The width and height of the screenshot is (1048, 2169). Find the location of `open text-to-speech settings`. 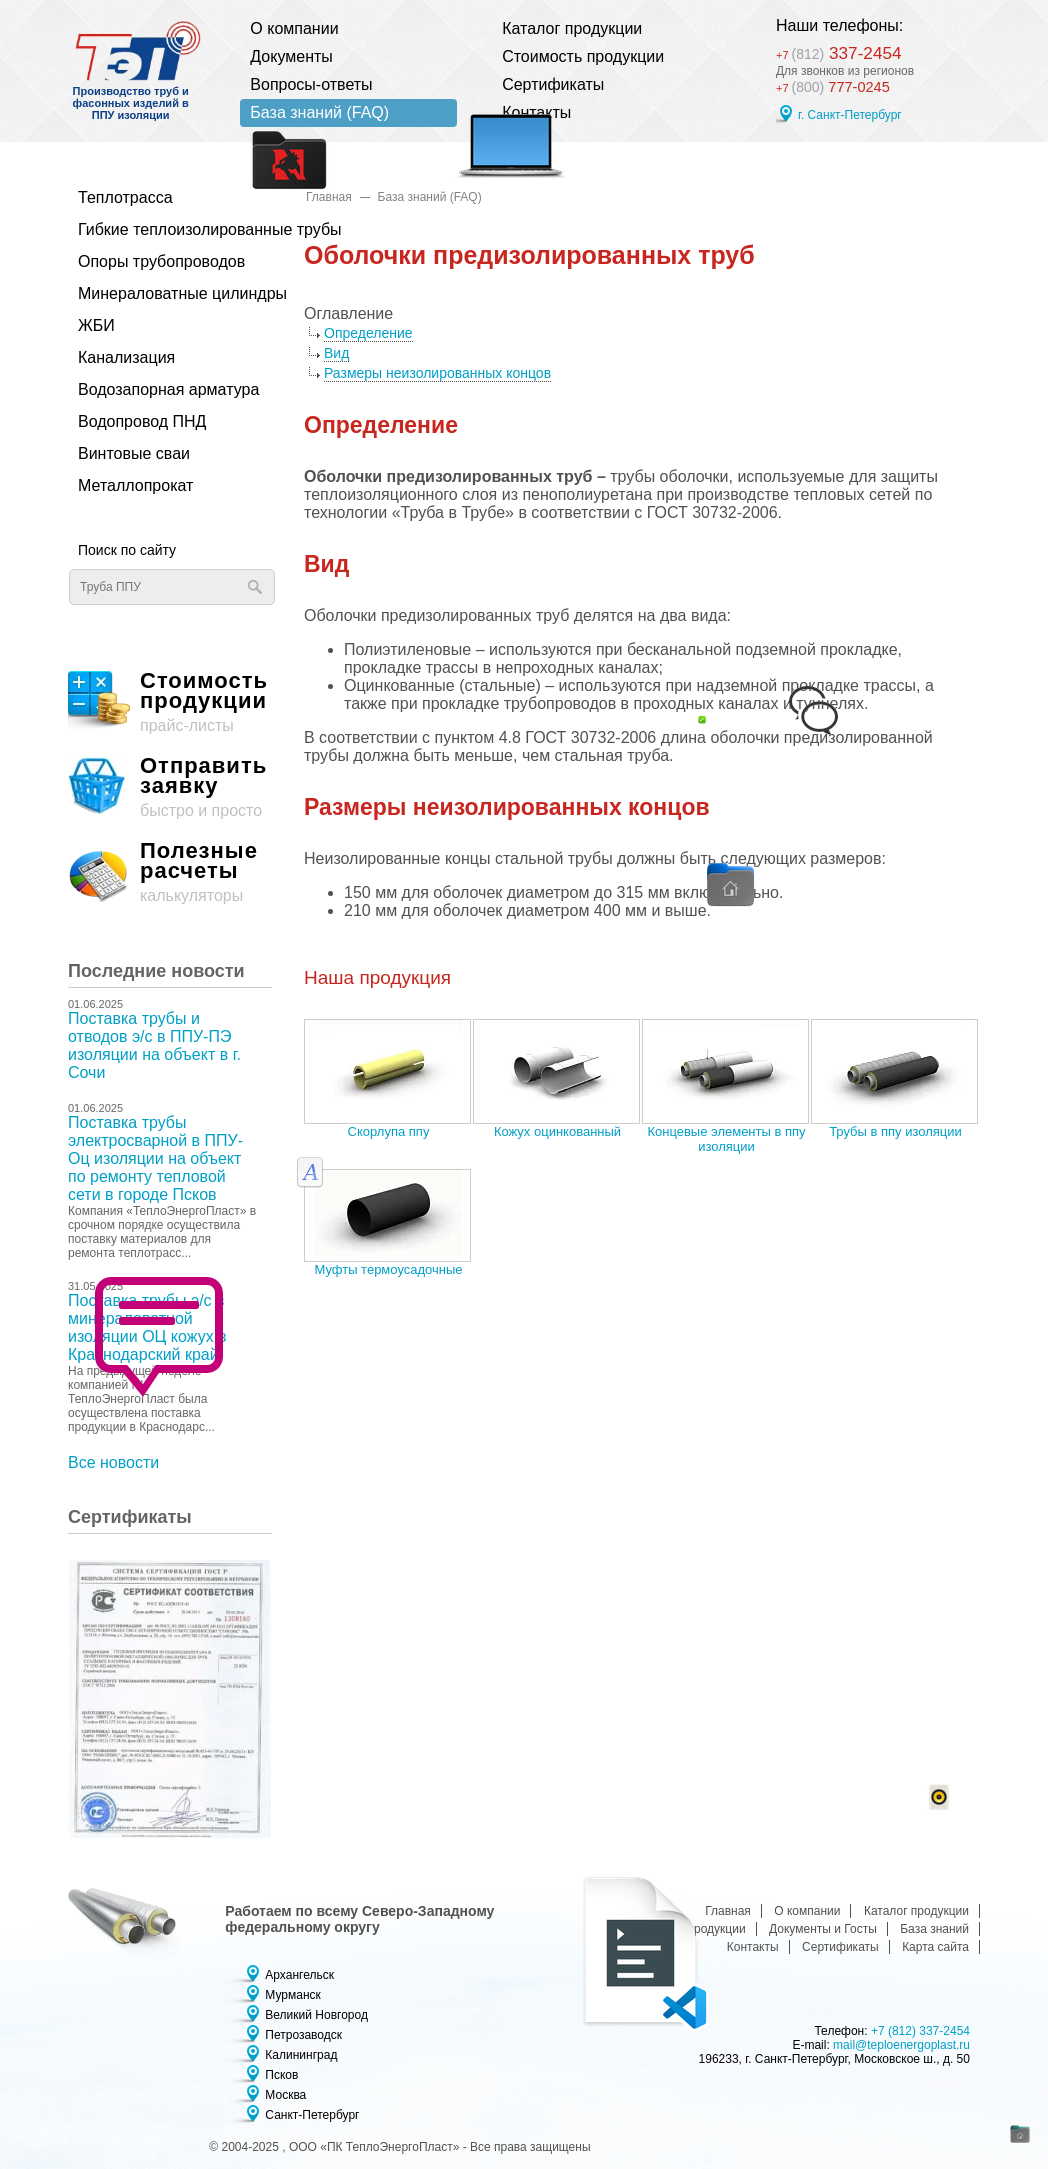

open text-to-speech settings is located at coordinates (650, 650).